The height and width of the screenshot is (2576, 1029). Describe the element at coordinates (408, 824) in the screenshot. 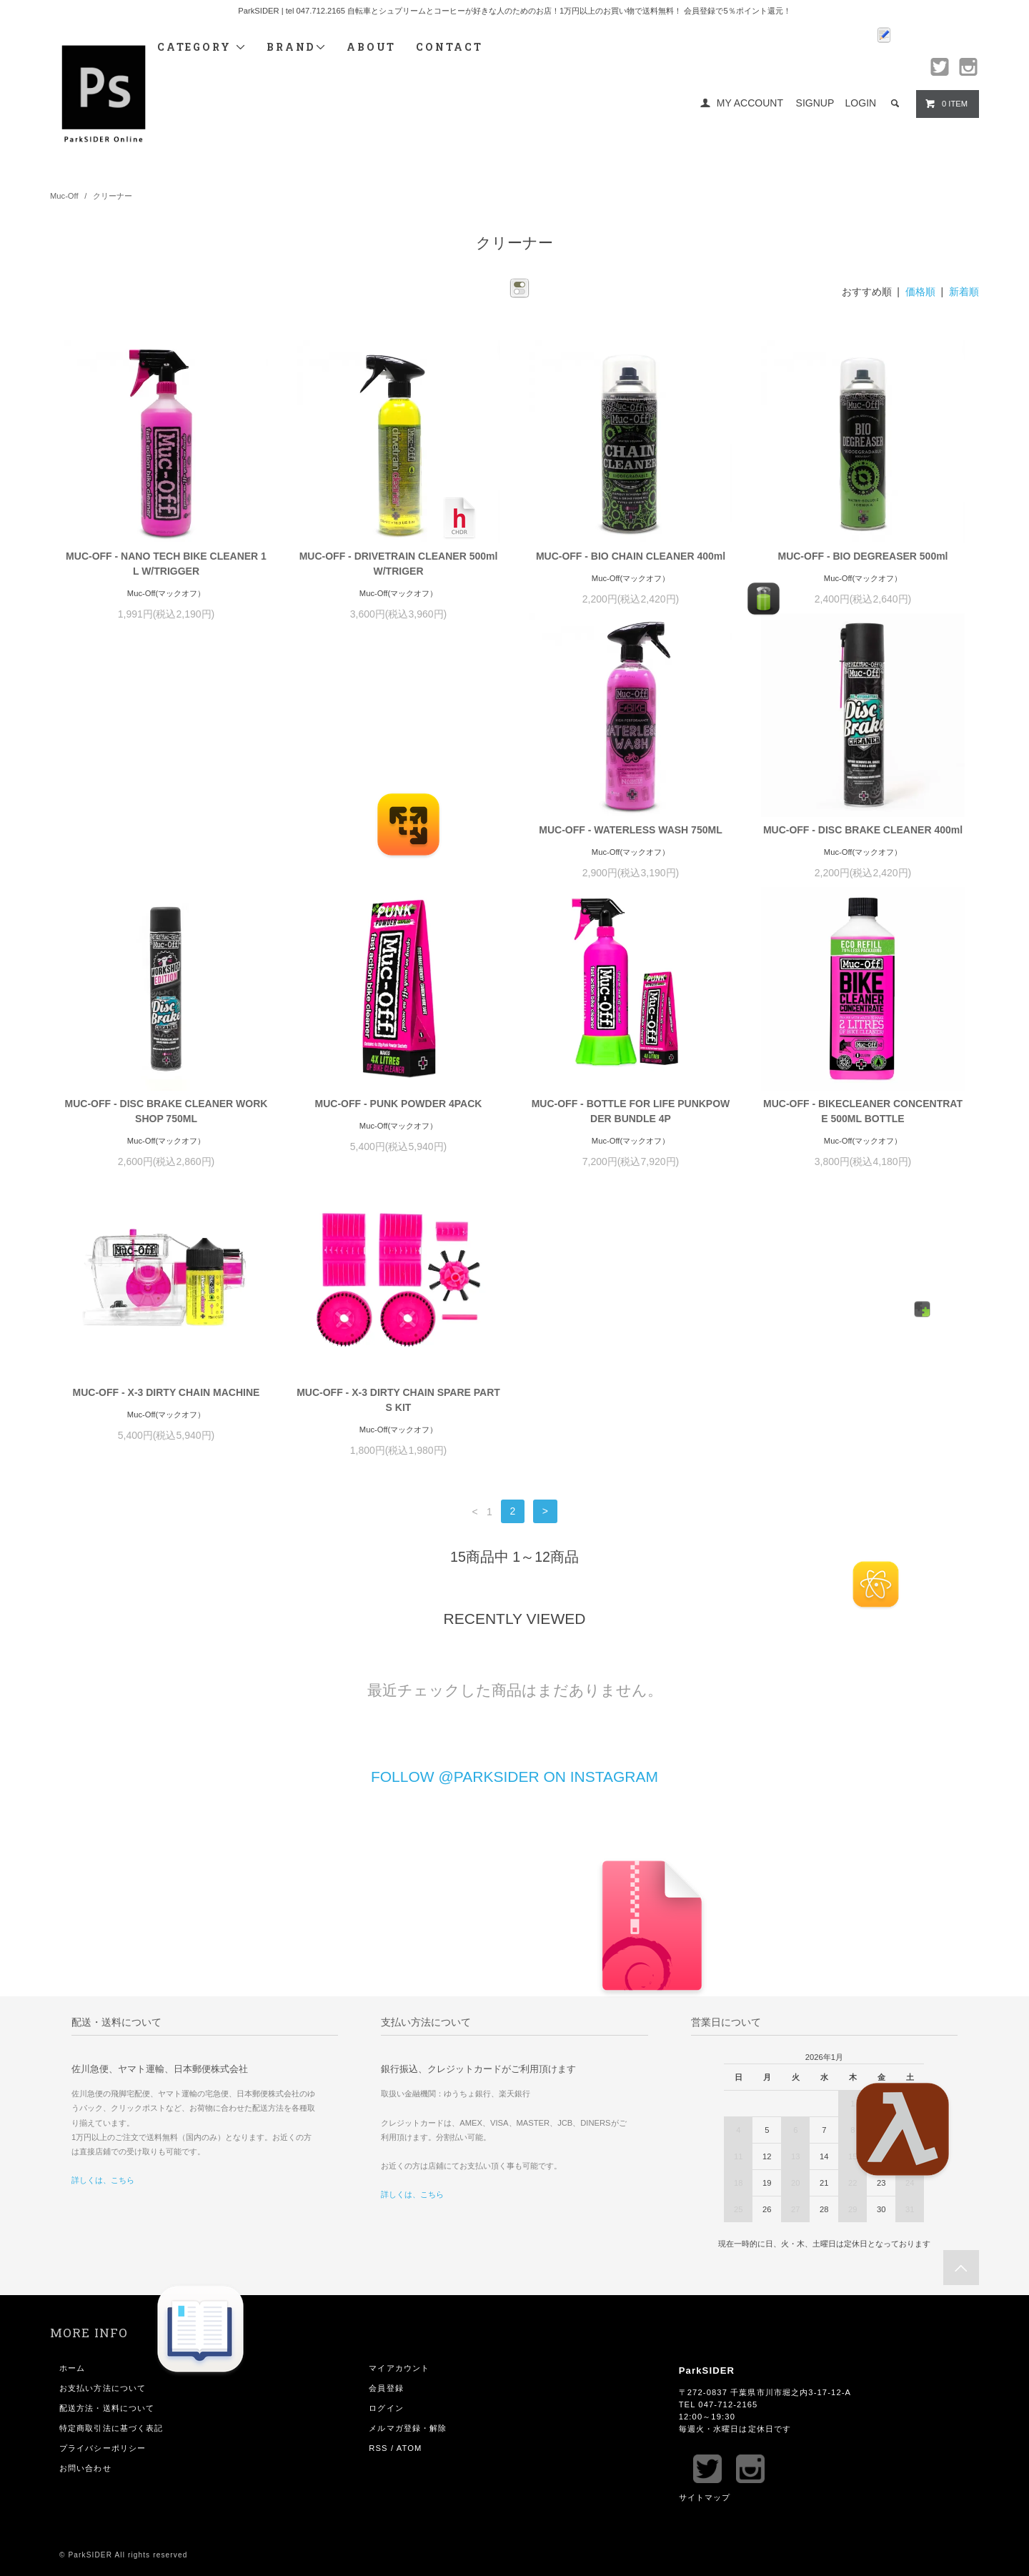

I see `open vmware player application` at that location.